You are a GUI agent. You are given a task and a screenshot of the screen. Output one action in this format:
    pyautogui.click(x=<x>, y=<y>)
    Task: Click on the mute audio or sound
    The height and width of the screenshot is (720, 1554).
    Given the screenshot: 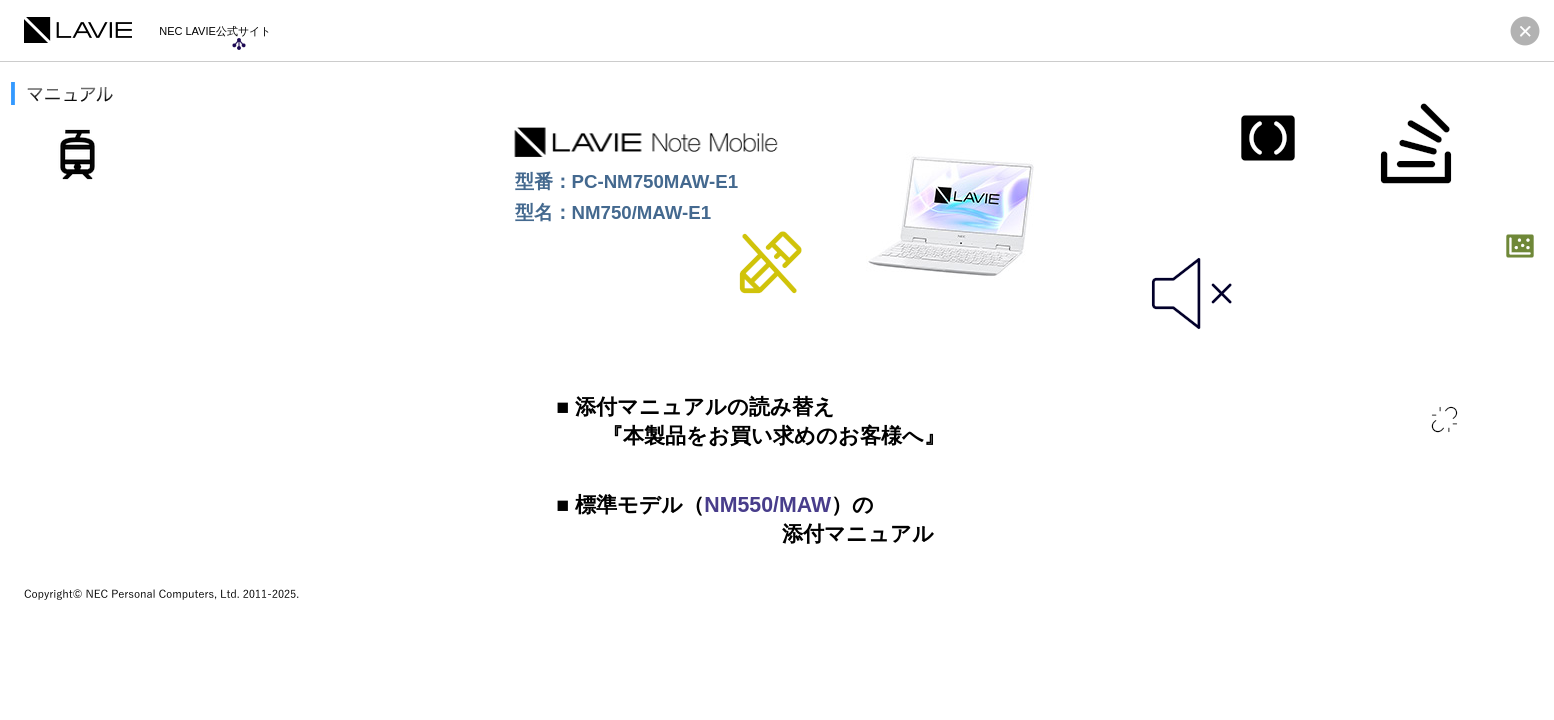 What is the action you would take?
    pyautogui.click(x=1187, y=293)
    